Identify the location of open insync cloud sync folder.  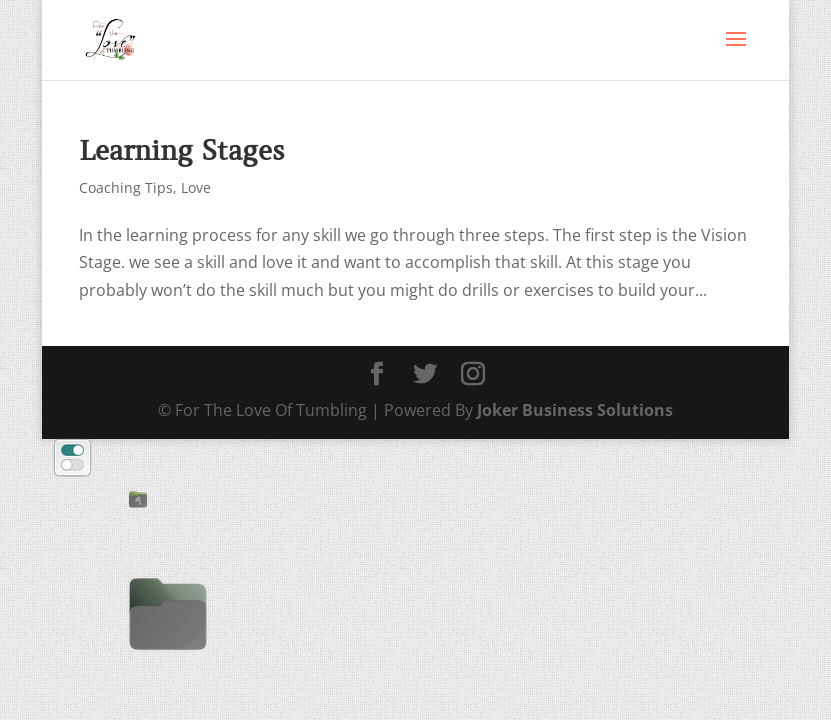
(138, 499).